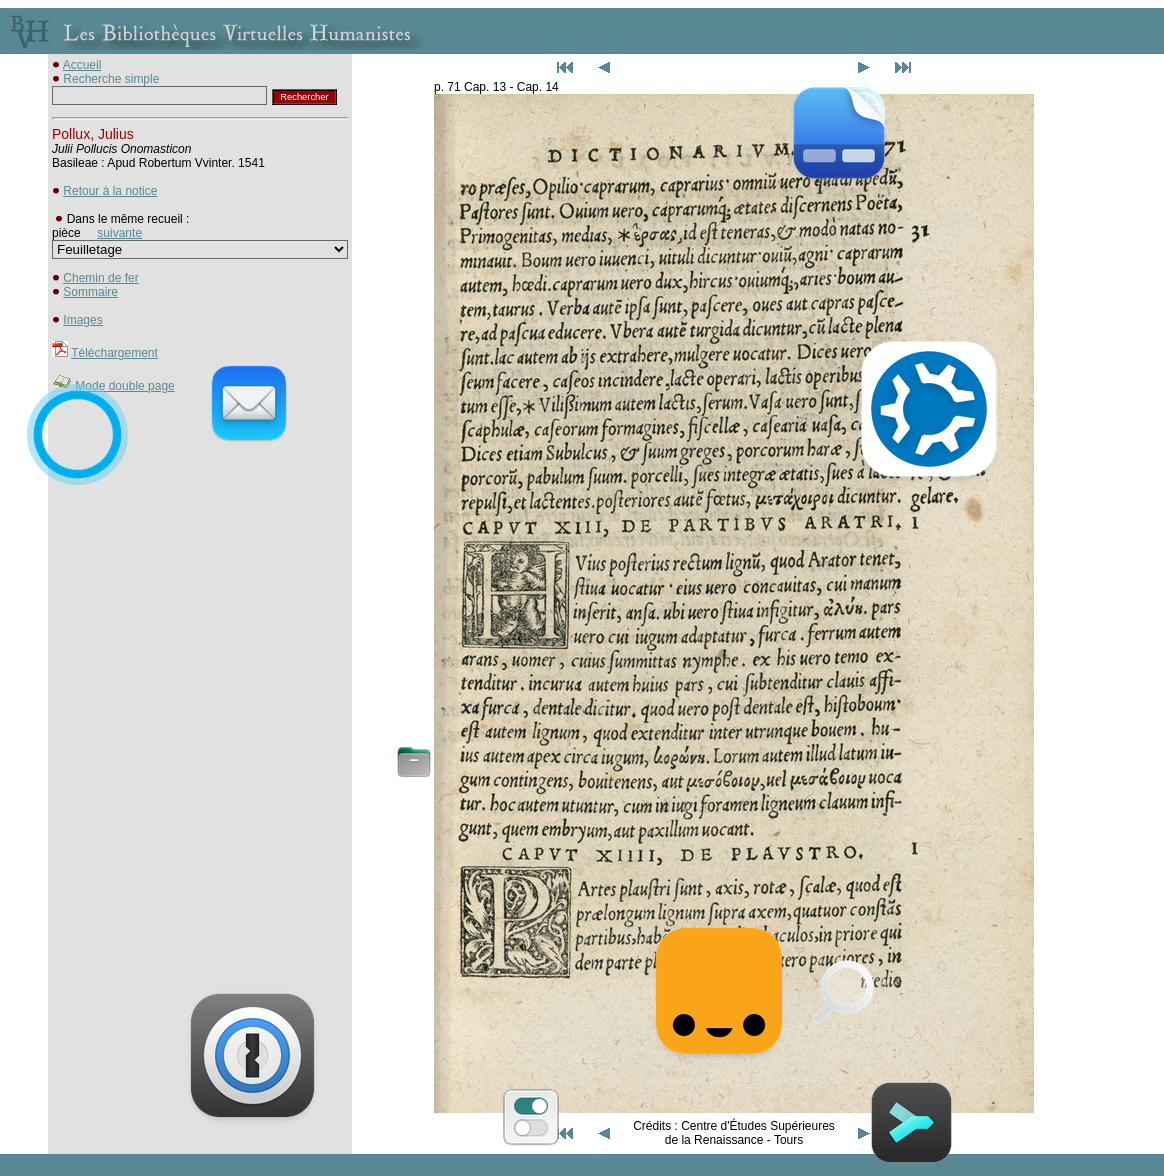 Image resolution: width=1164 pixels, height=1176 pixels. Describe the element at coordinates (929, 409) in the screenshot. I see `launch kubuntu system settings` at that location.